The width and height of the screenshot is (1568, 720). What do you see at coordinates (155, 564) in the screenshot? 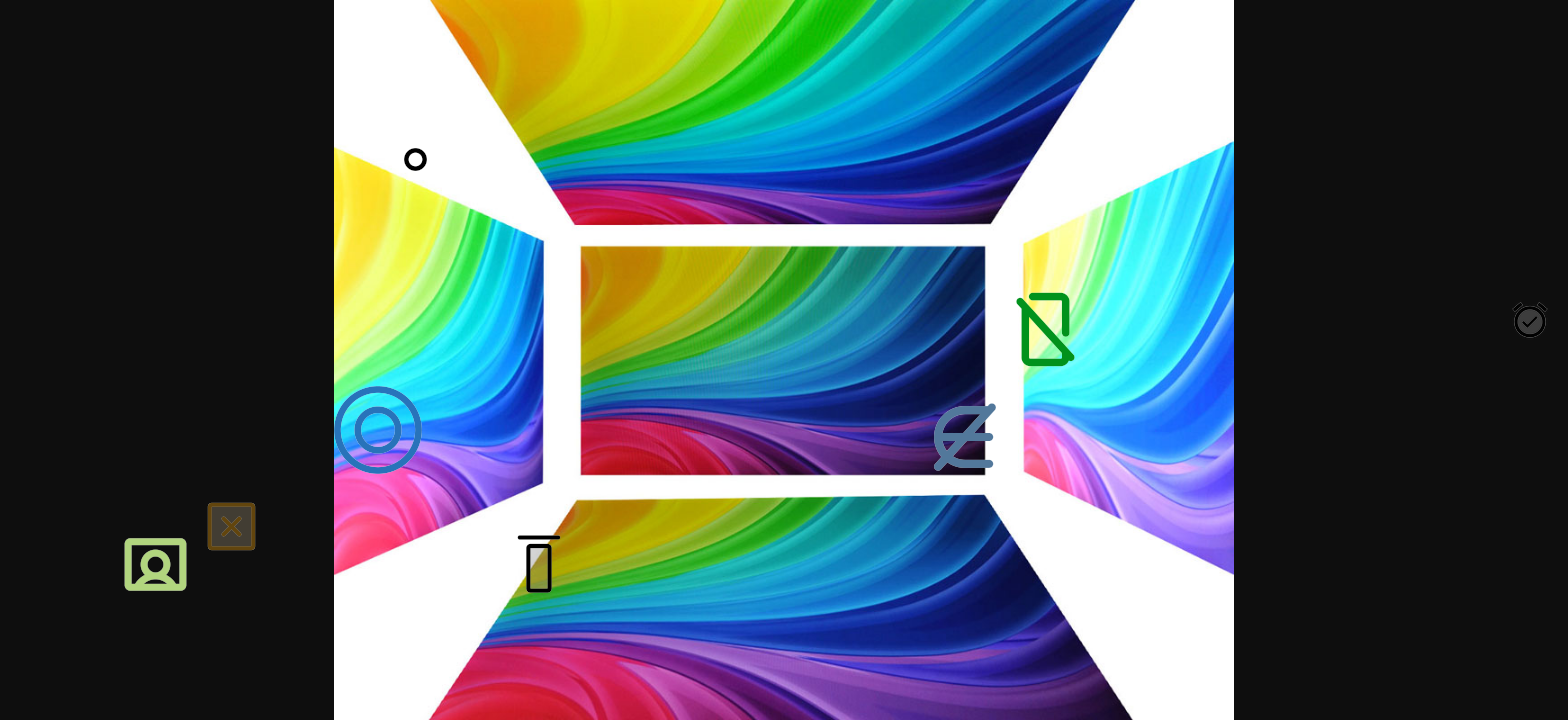
I see `view user profile` at bounding box center [155, 564].